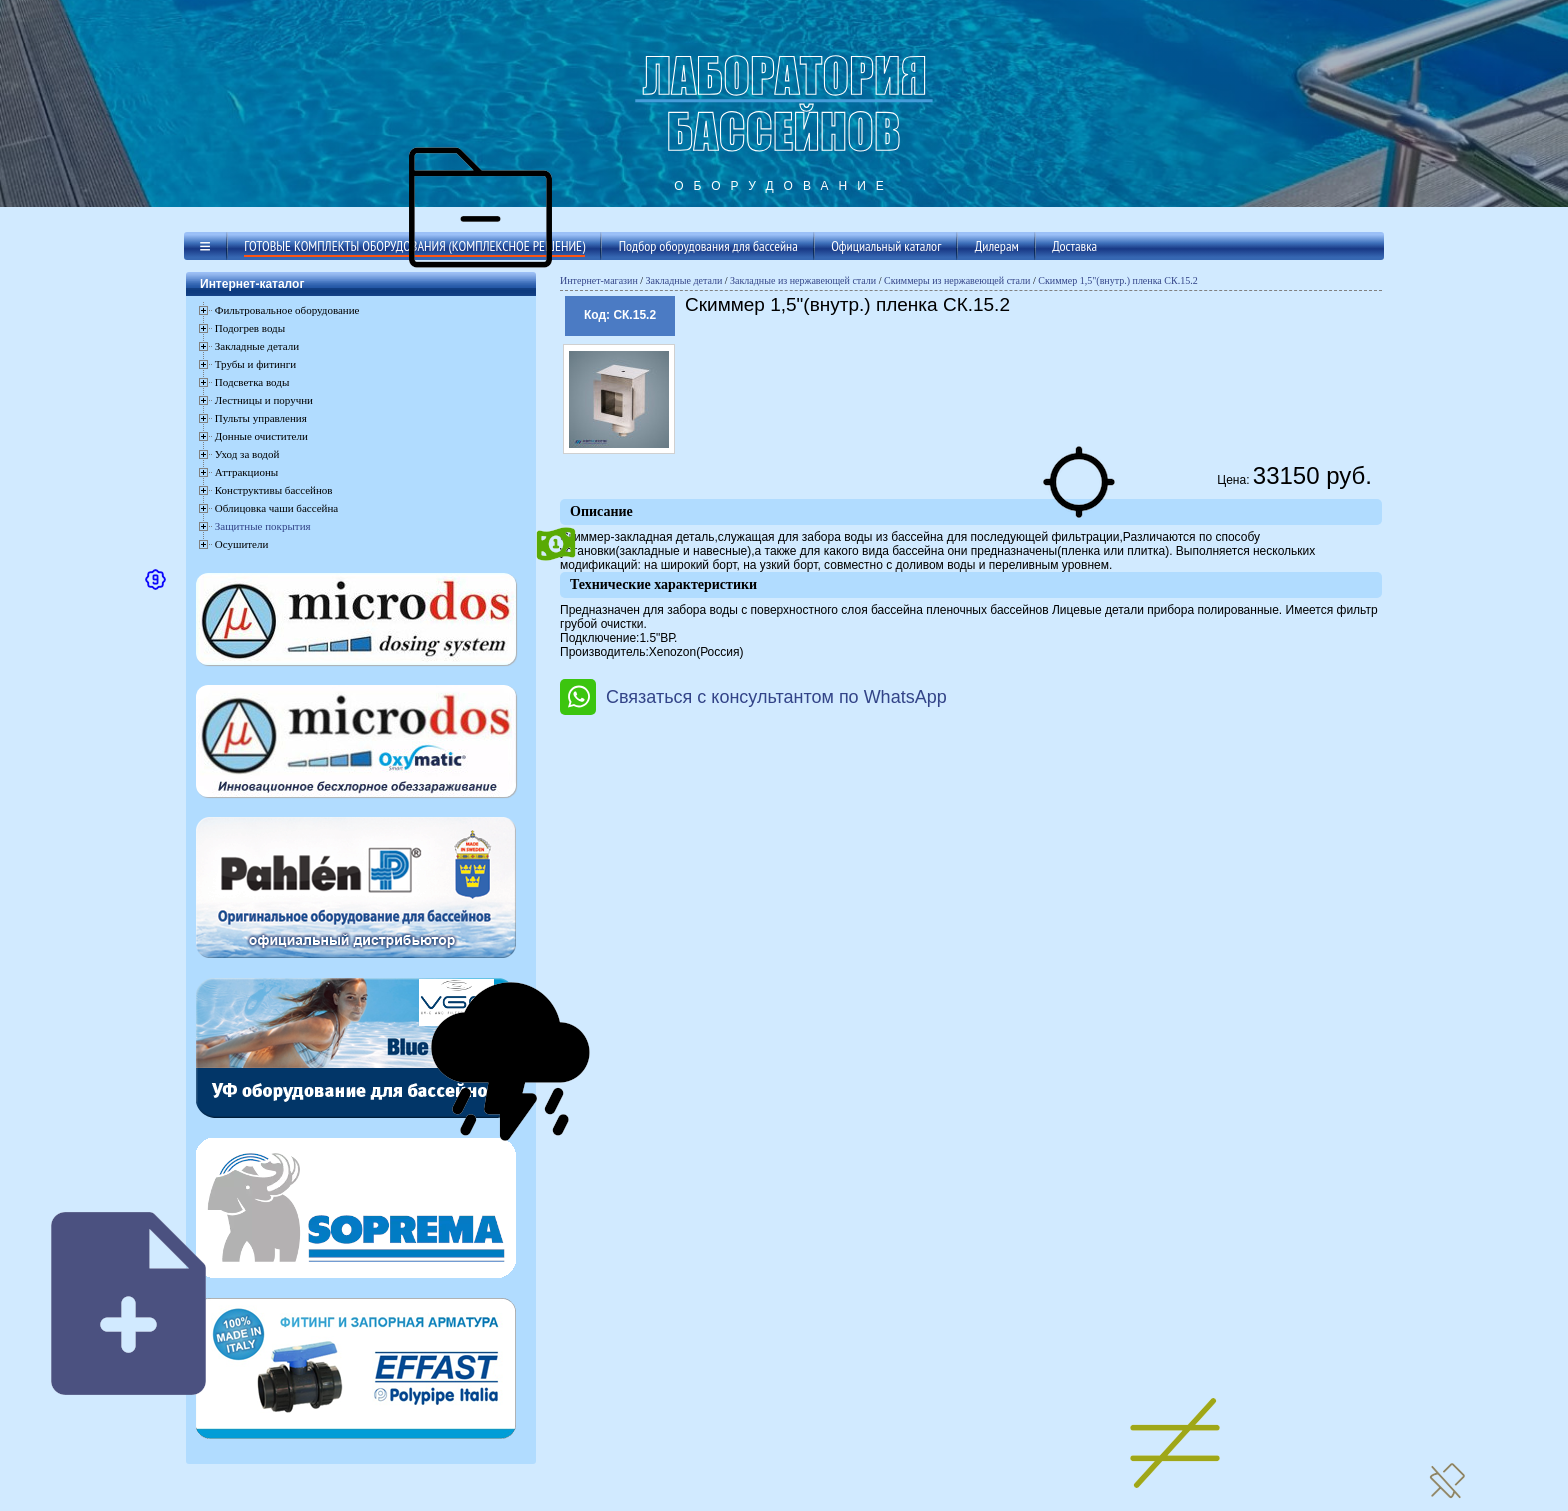 The image size is (1568, 1511). I want to click on create a new file, so click(128, 1303).